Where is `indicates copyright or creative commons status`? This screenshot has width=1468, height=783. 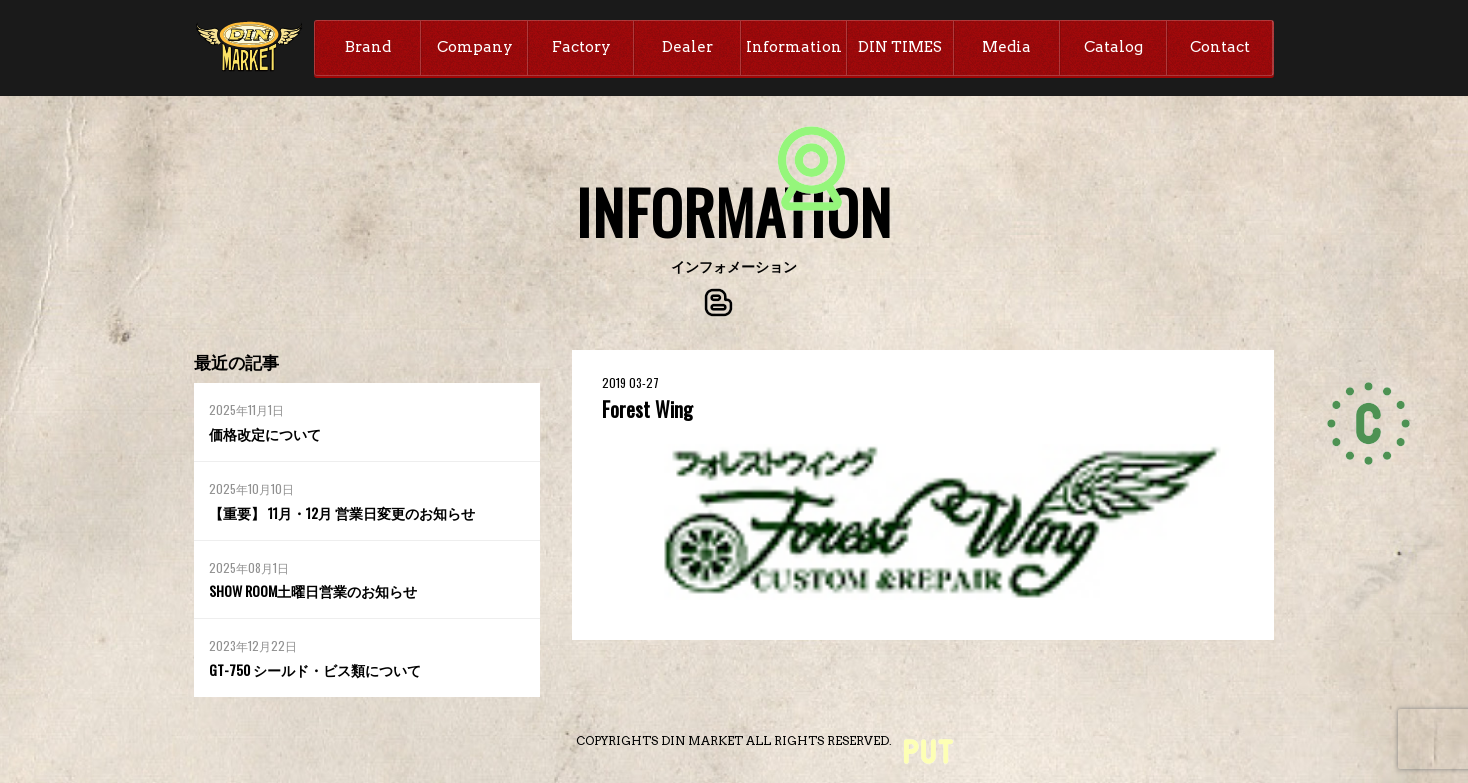 indicates copyright or creative commons status is located at coordinates (1368, 423).